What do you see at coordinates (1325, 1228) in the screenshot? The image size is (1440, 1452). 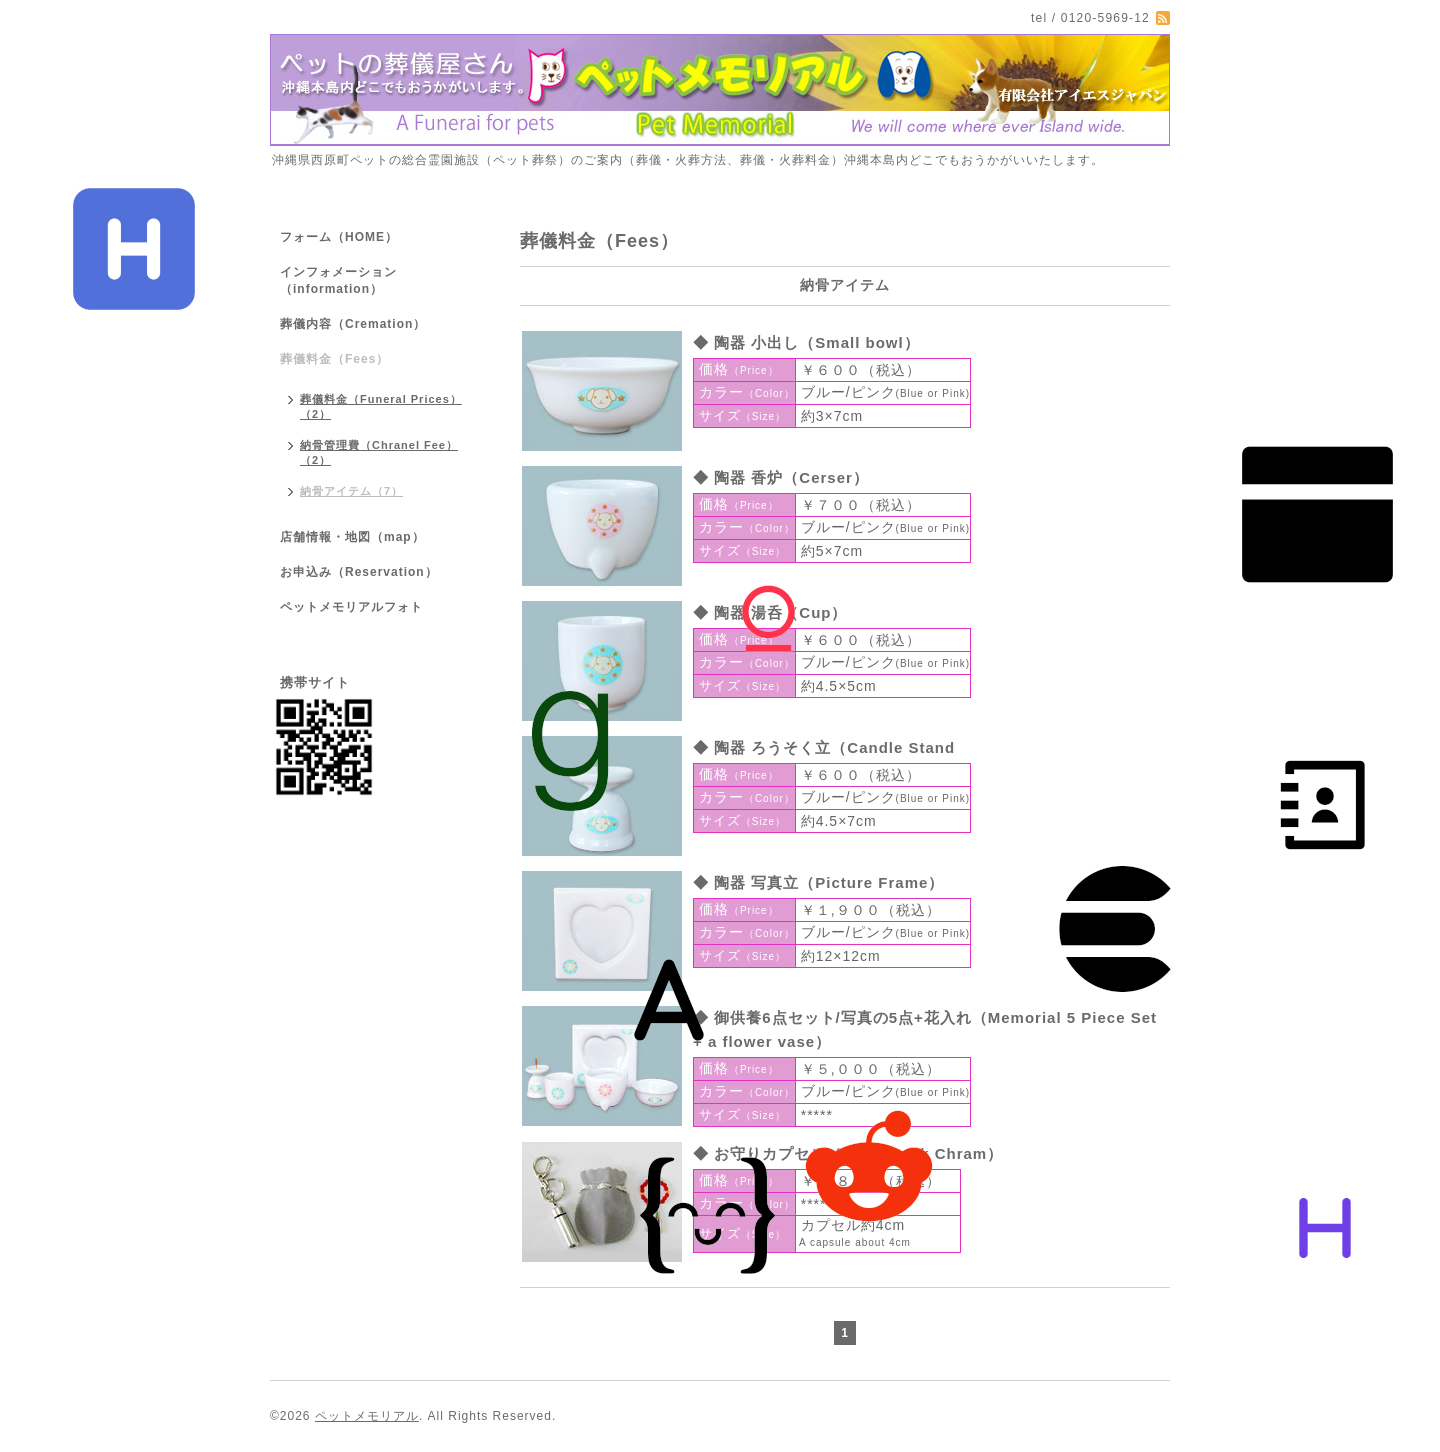 I see `indicates a hospital or medical facility nearby` at bounding box center [1325, 1228].